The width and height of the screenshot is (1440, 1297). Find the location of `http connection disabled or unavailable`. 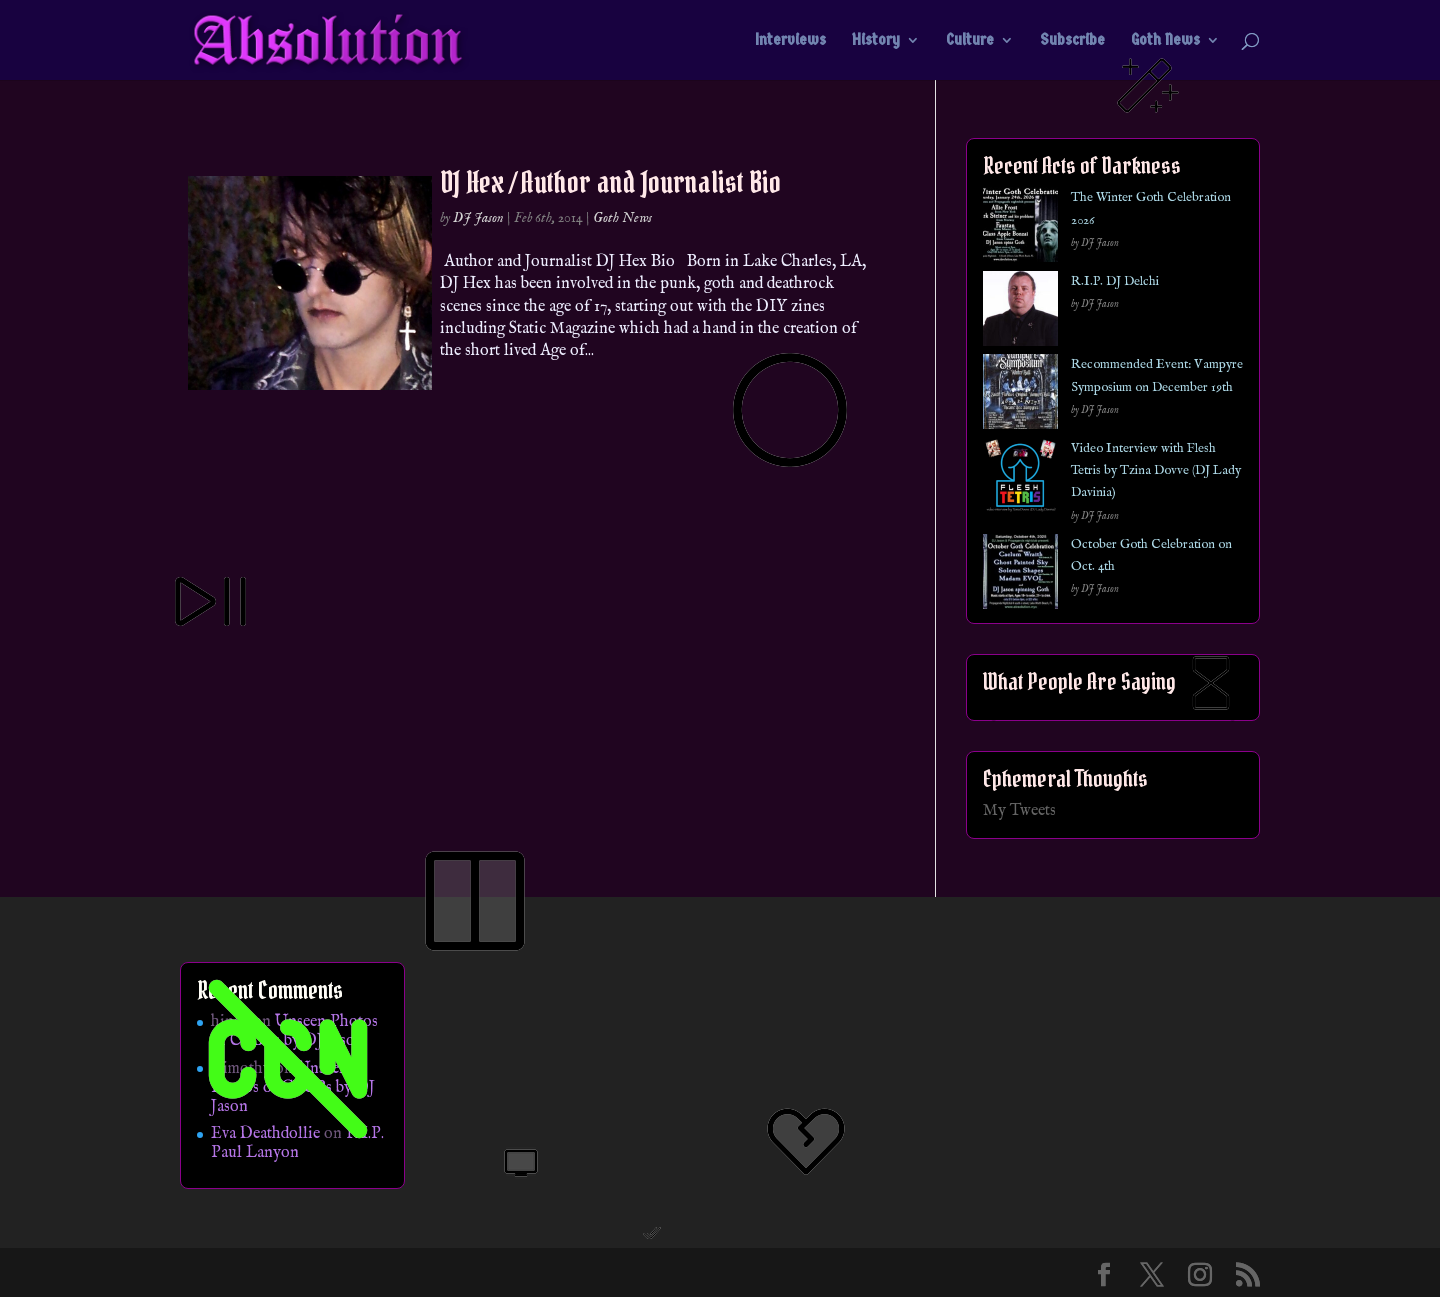

http connection disabled or unavailable is located at coordinates (288, 1059).